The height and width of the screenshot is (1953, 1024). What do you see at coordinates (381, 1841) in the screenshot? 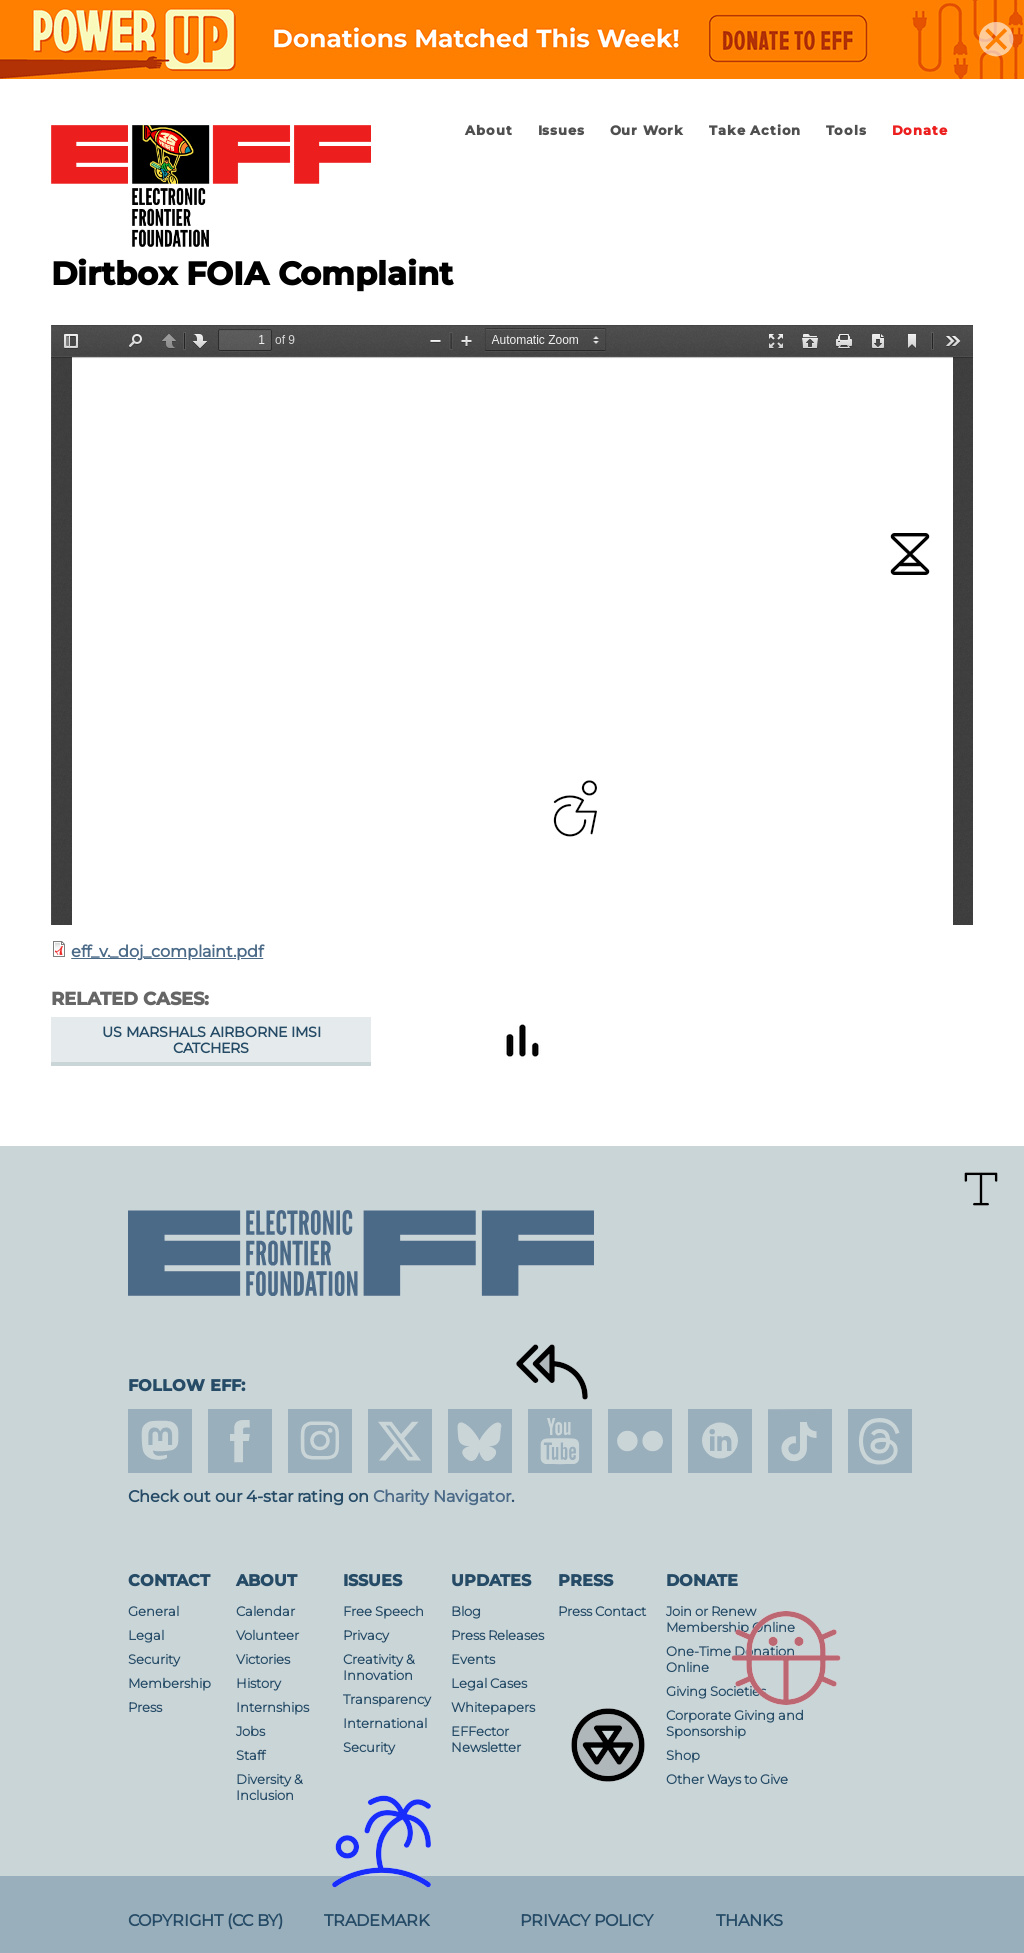
I see `indicates vacation or travel mode` at bounding box center [381, 1841].